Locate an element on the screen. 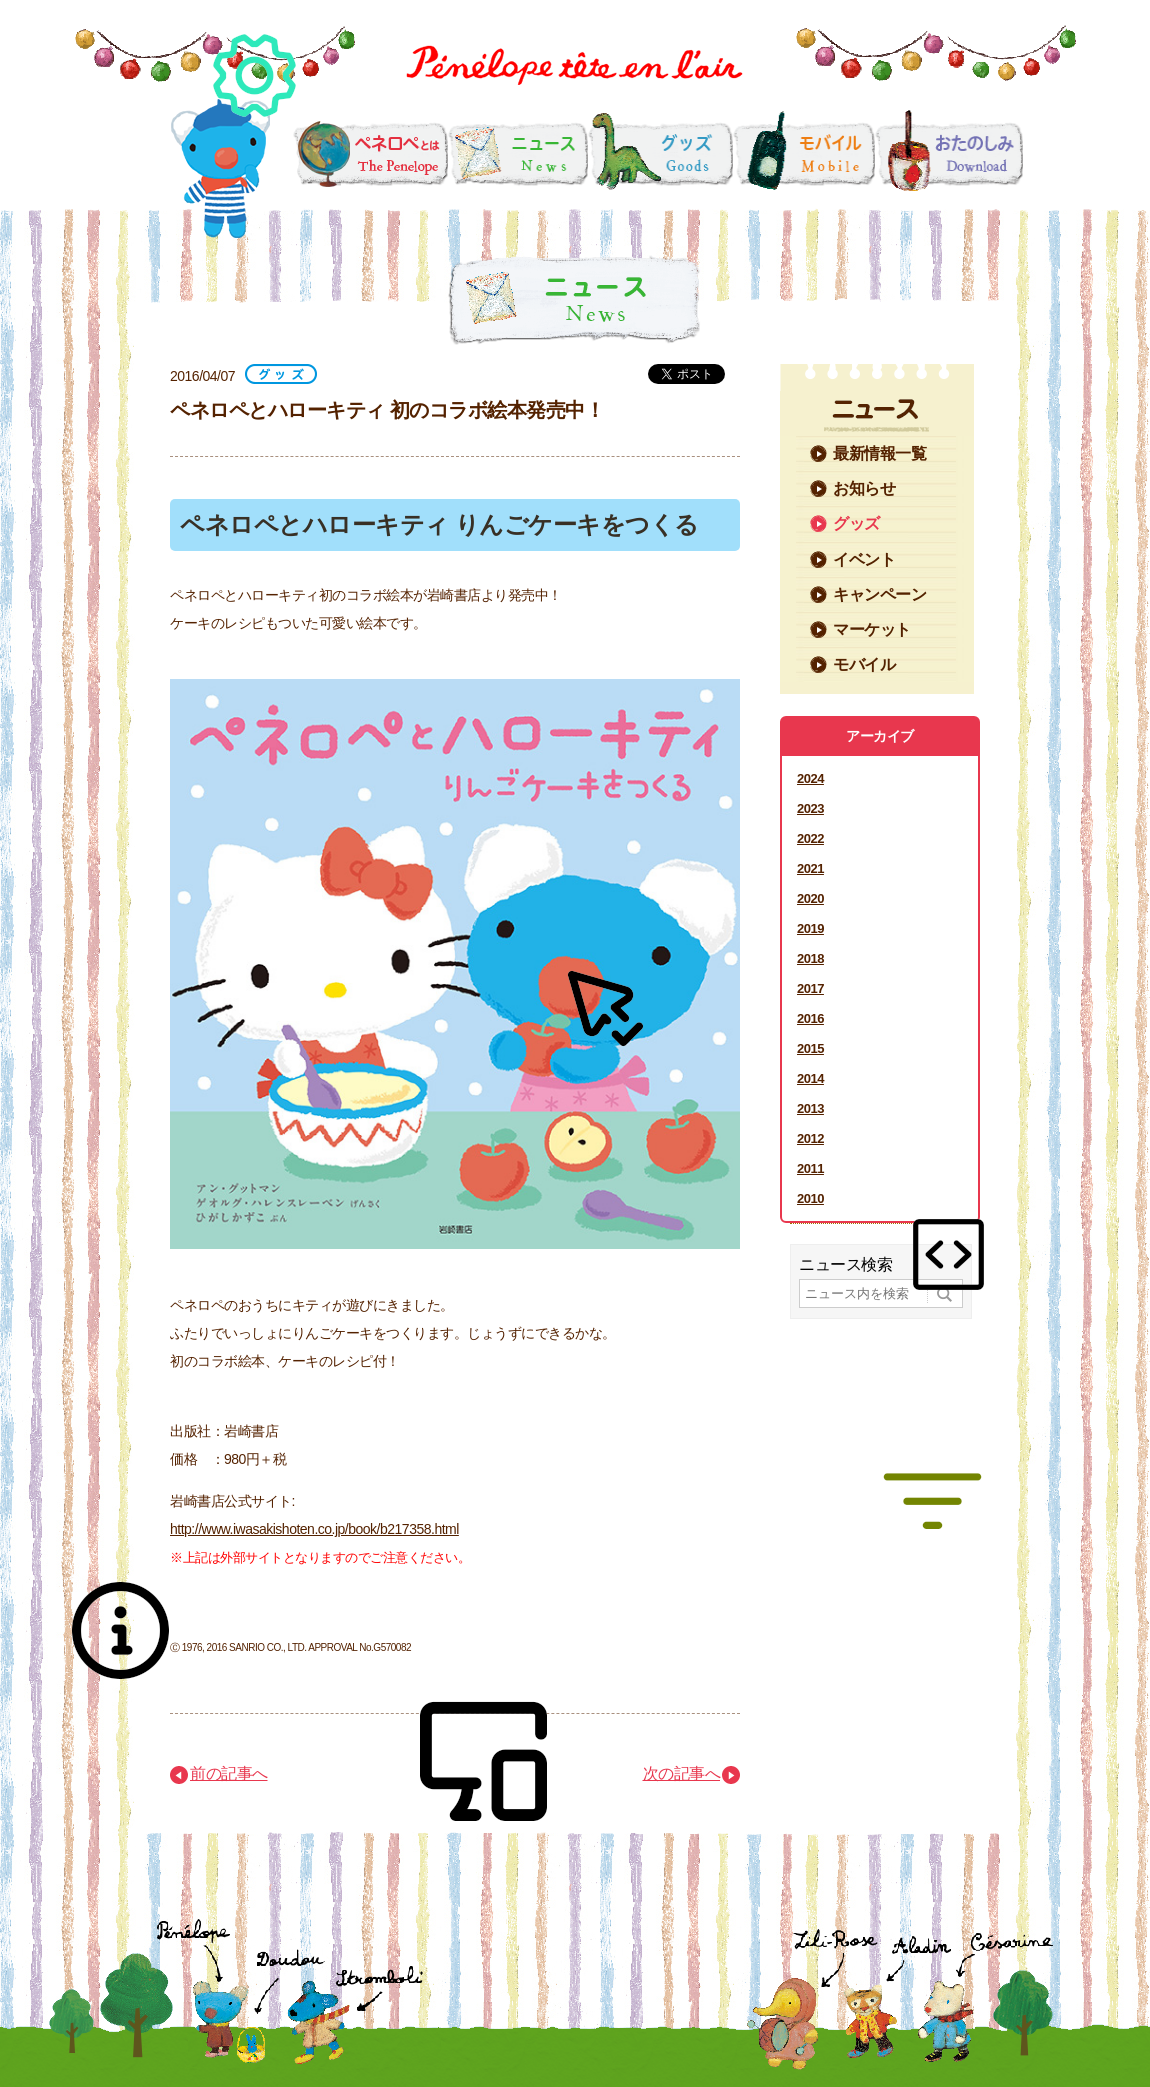  open settings is located at coordinates (254, 75).